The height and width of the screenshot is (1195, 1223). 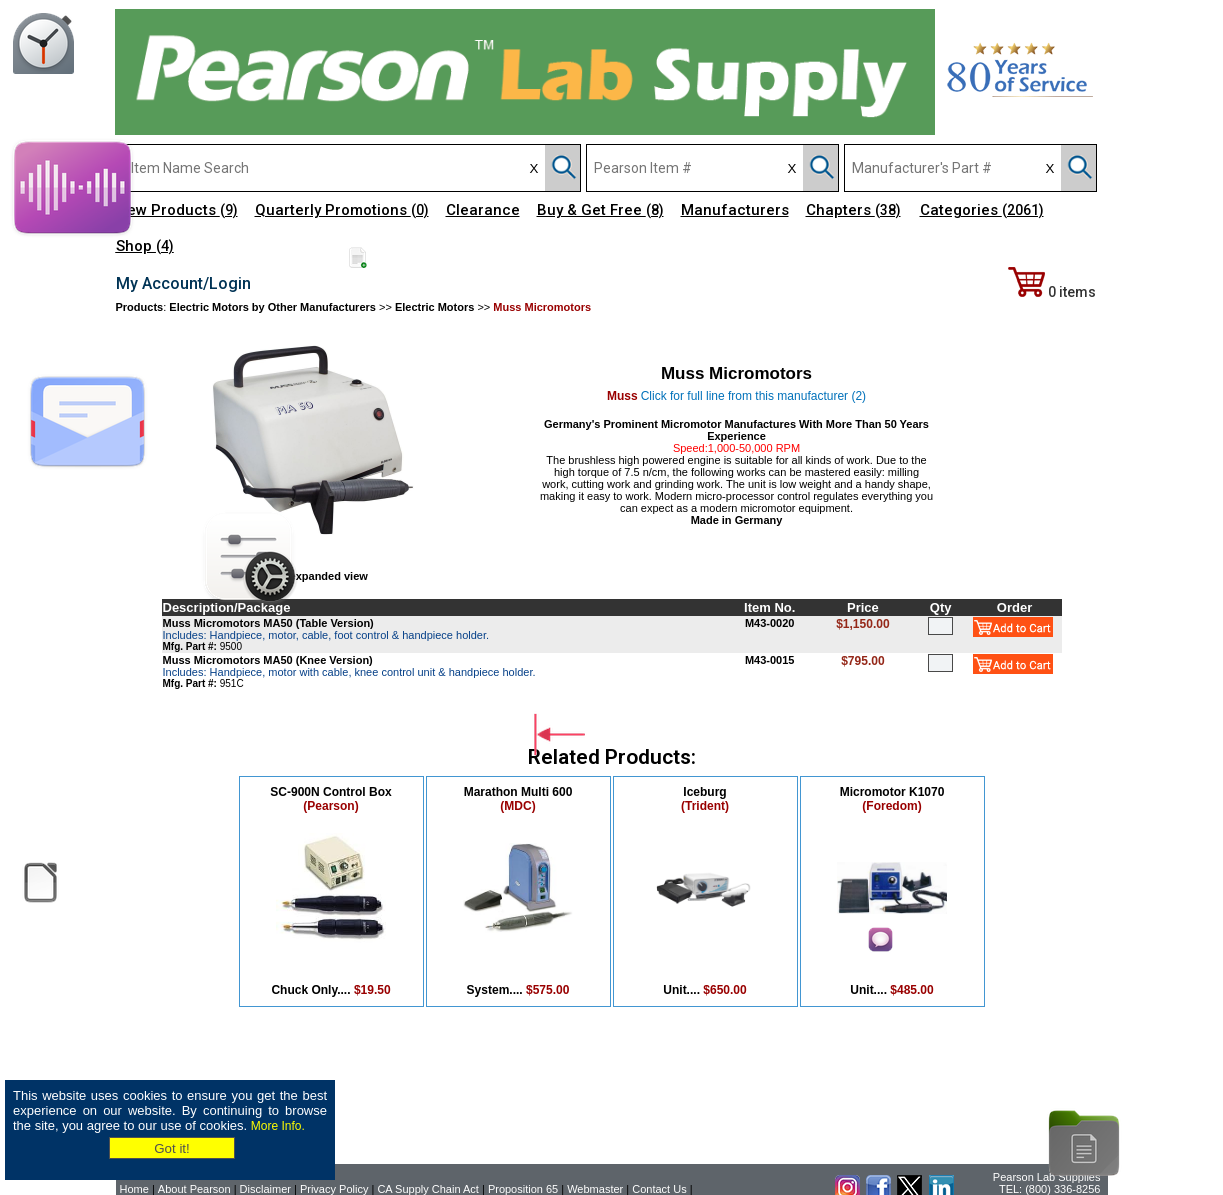 I want to click on open libreoffice suite, so click(x=40, y=882).